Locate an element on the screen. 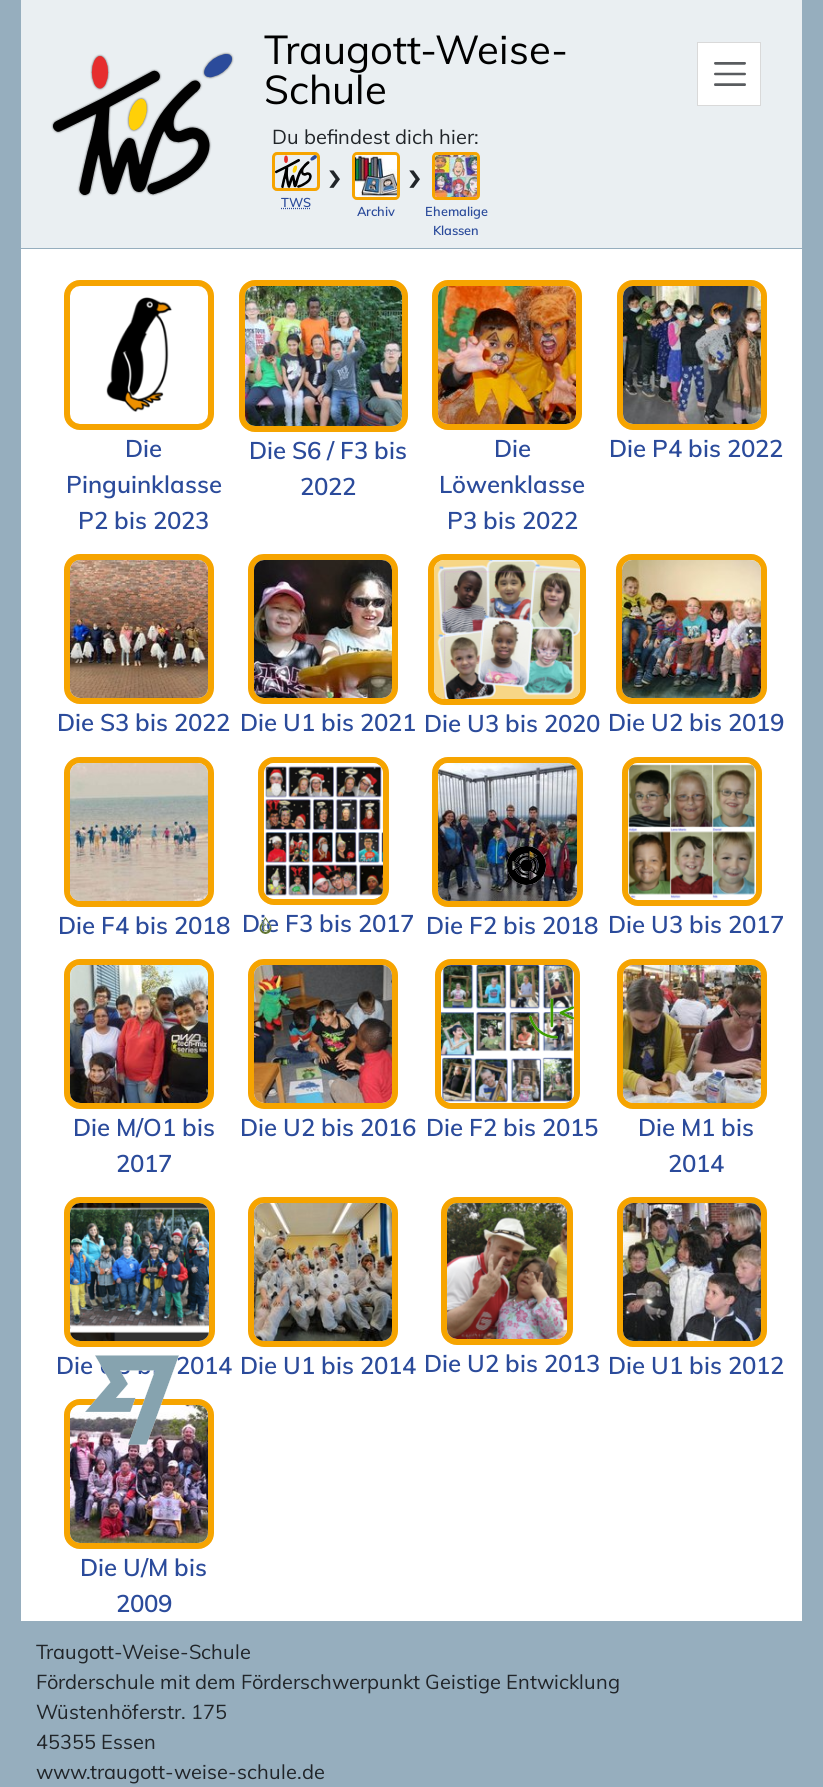 This screenshot has height=1787, width=823. open the Wise money transfer app is located at coordinates (132, 1400).